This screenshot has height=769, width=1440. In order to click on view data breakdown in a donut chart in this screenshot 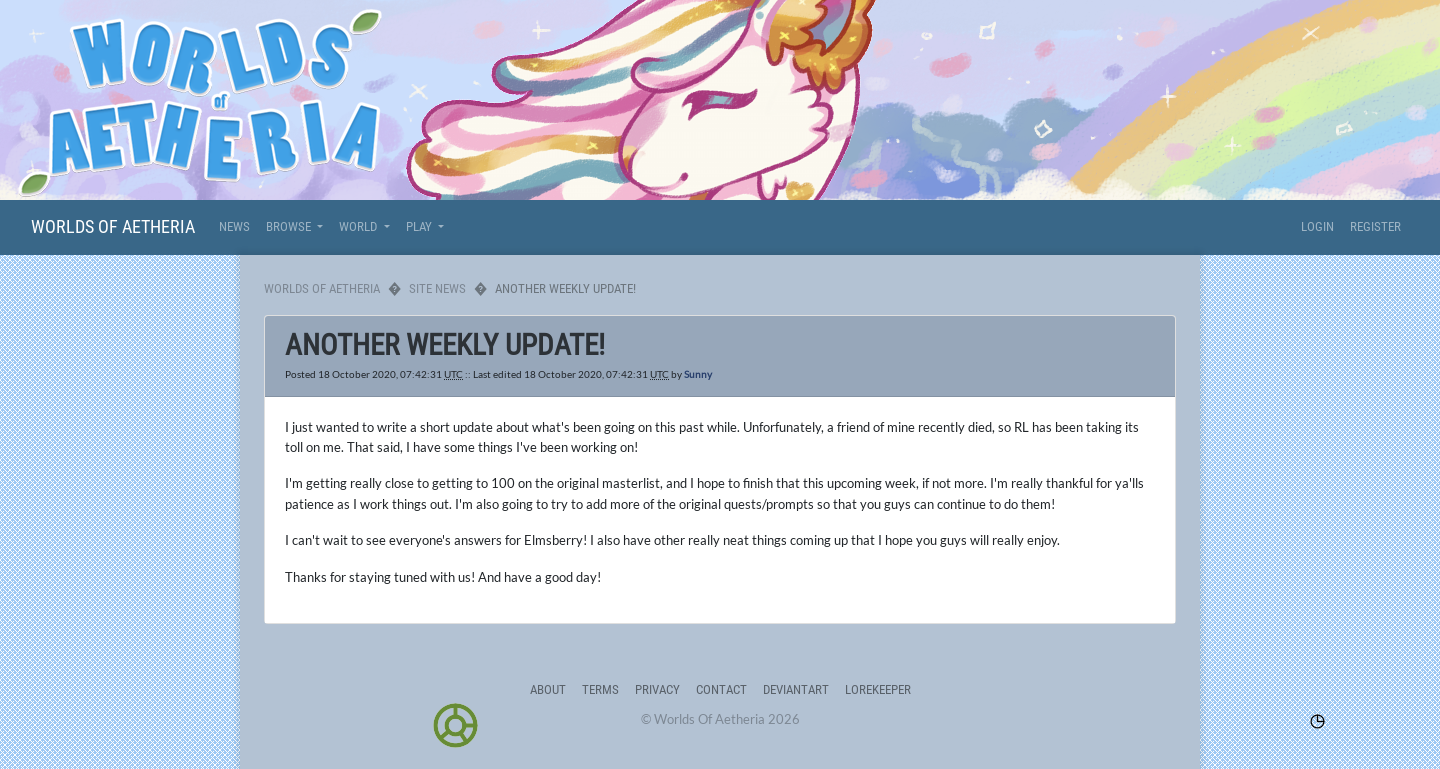, I will do `click(455, 725)`.